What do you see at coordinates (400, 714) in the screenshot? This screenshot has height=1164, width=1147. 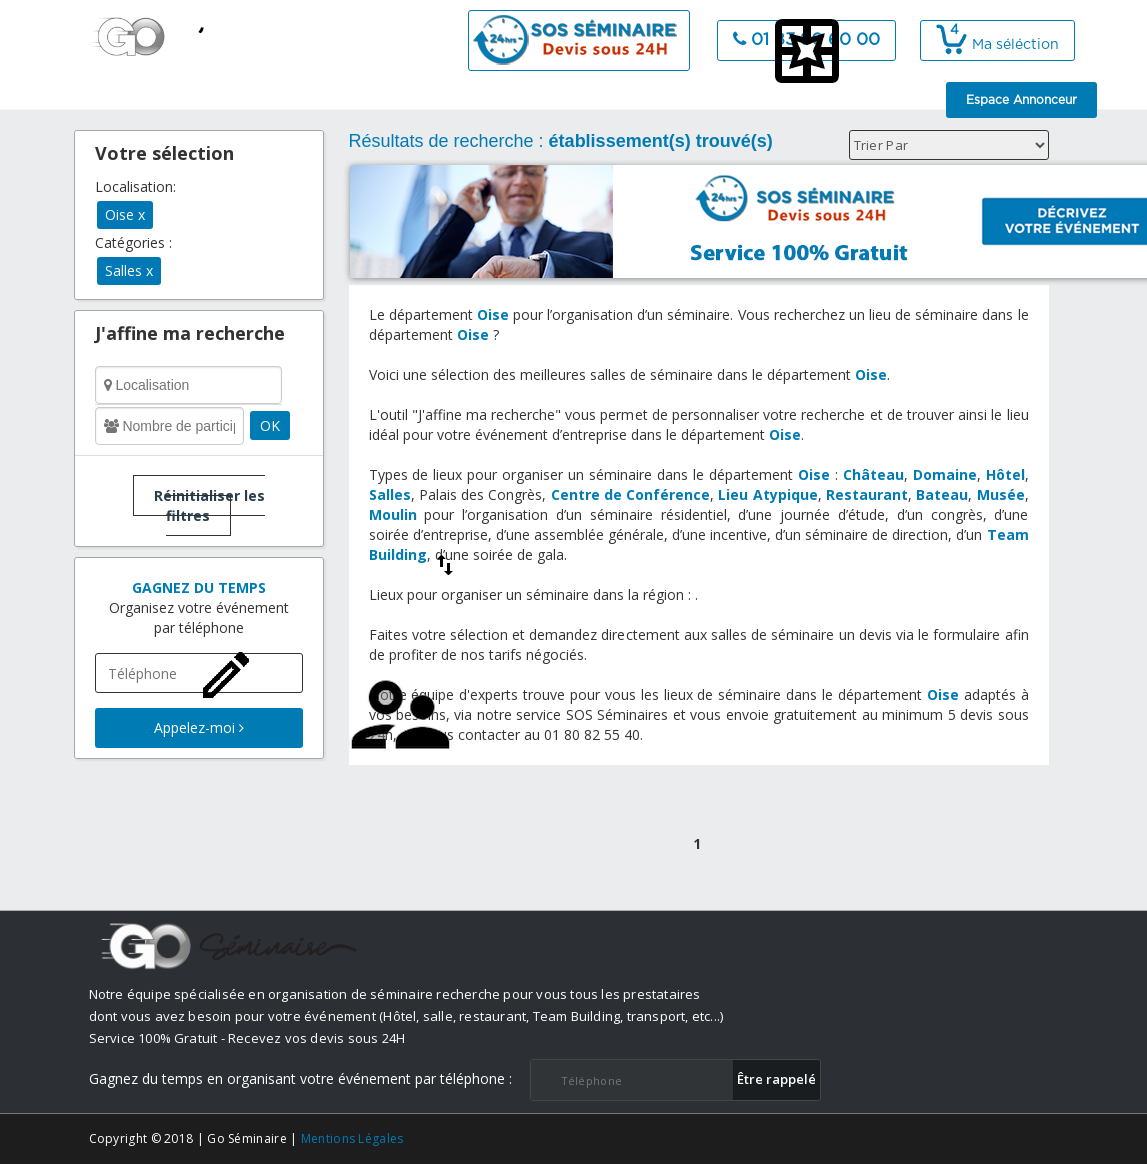 I see `view team members or user accounts` at bounding box center [400, 714].